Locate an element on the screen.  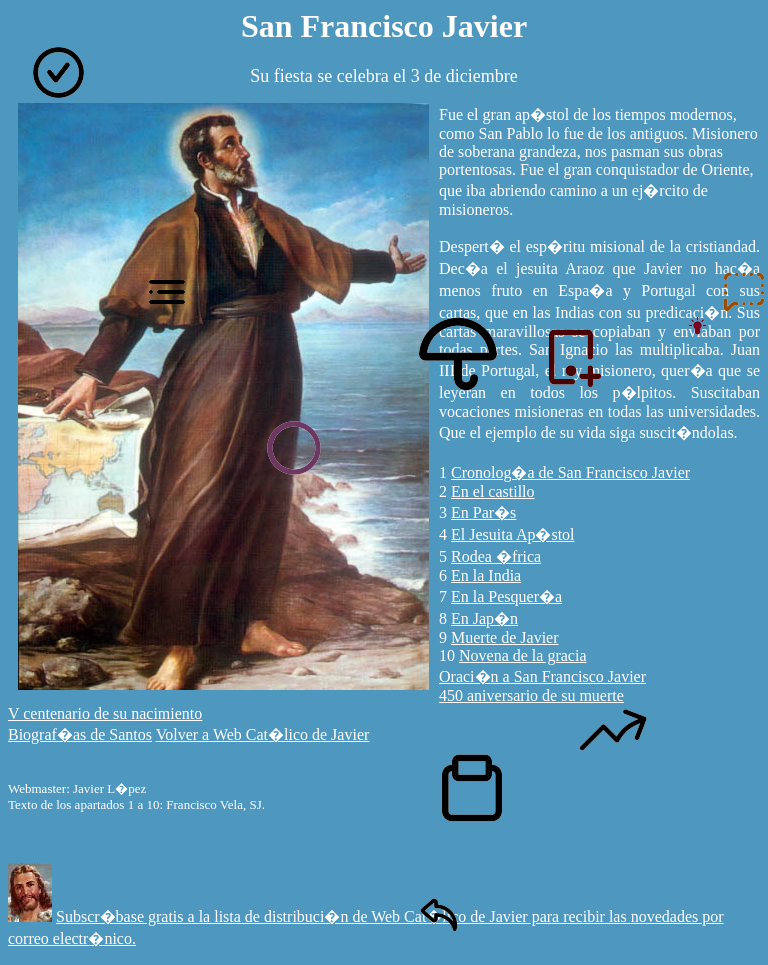
open navigation menu is located at coordinates (167, 292).